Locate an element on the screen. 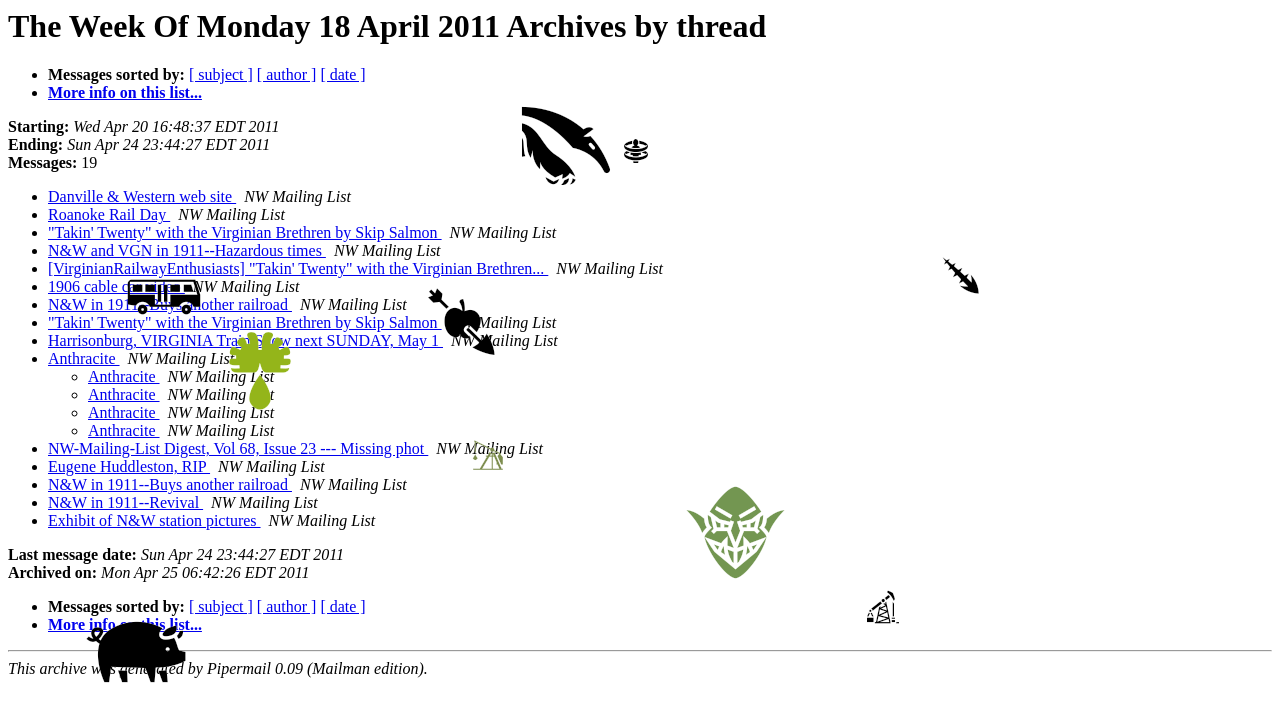  launch projectile or siege weapon in game is located at coordinates (488, 454).